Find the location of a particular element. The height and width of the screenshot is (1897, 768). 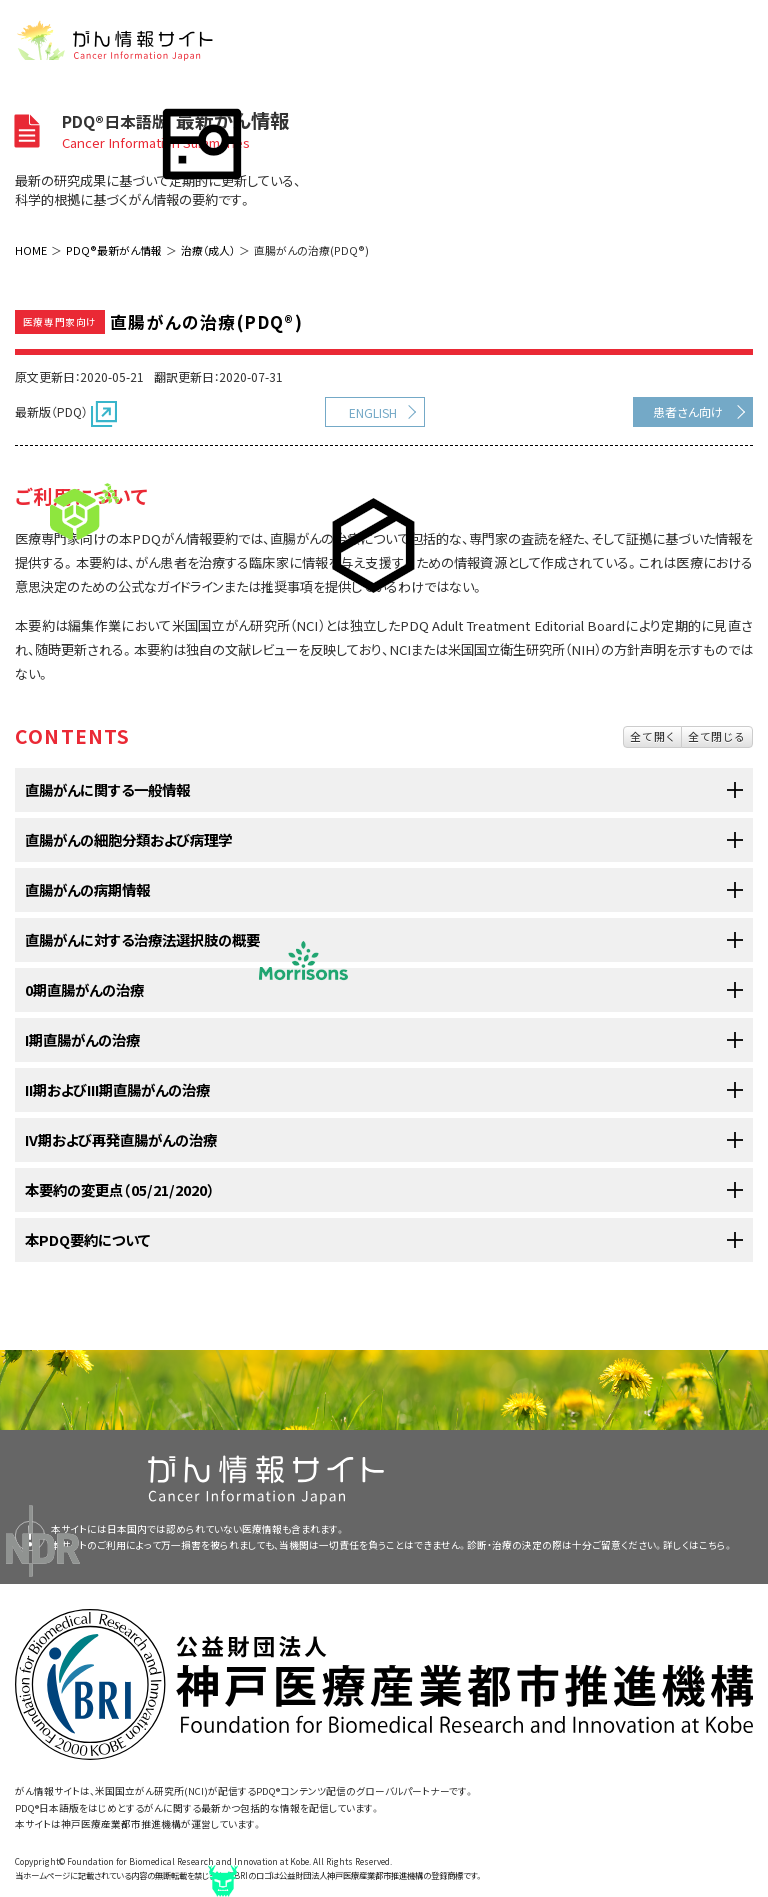

kubespray project logo is located at coordinates (84, 511).